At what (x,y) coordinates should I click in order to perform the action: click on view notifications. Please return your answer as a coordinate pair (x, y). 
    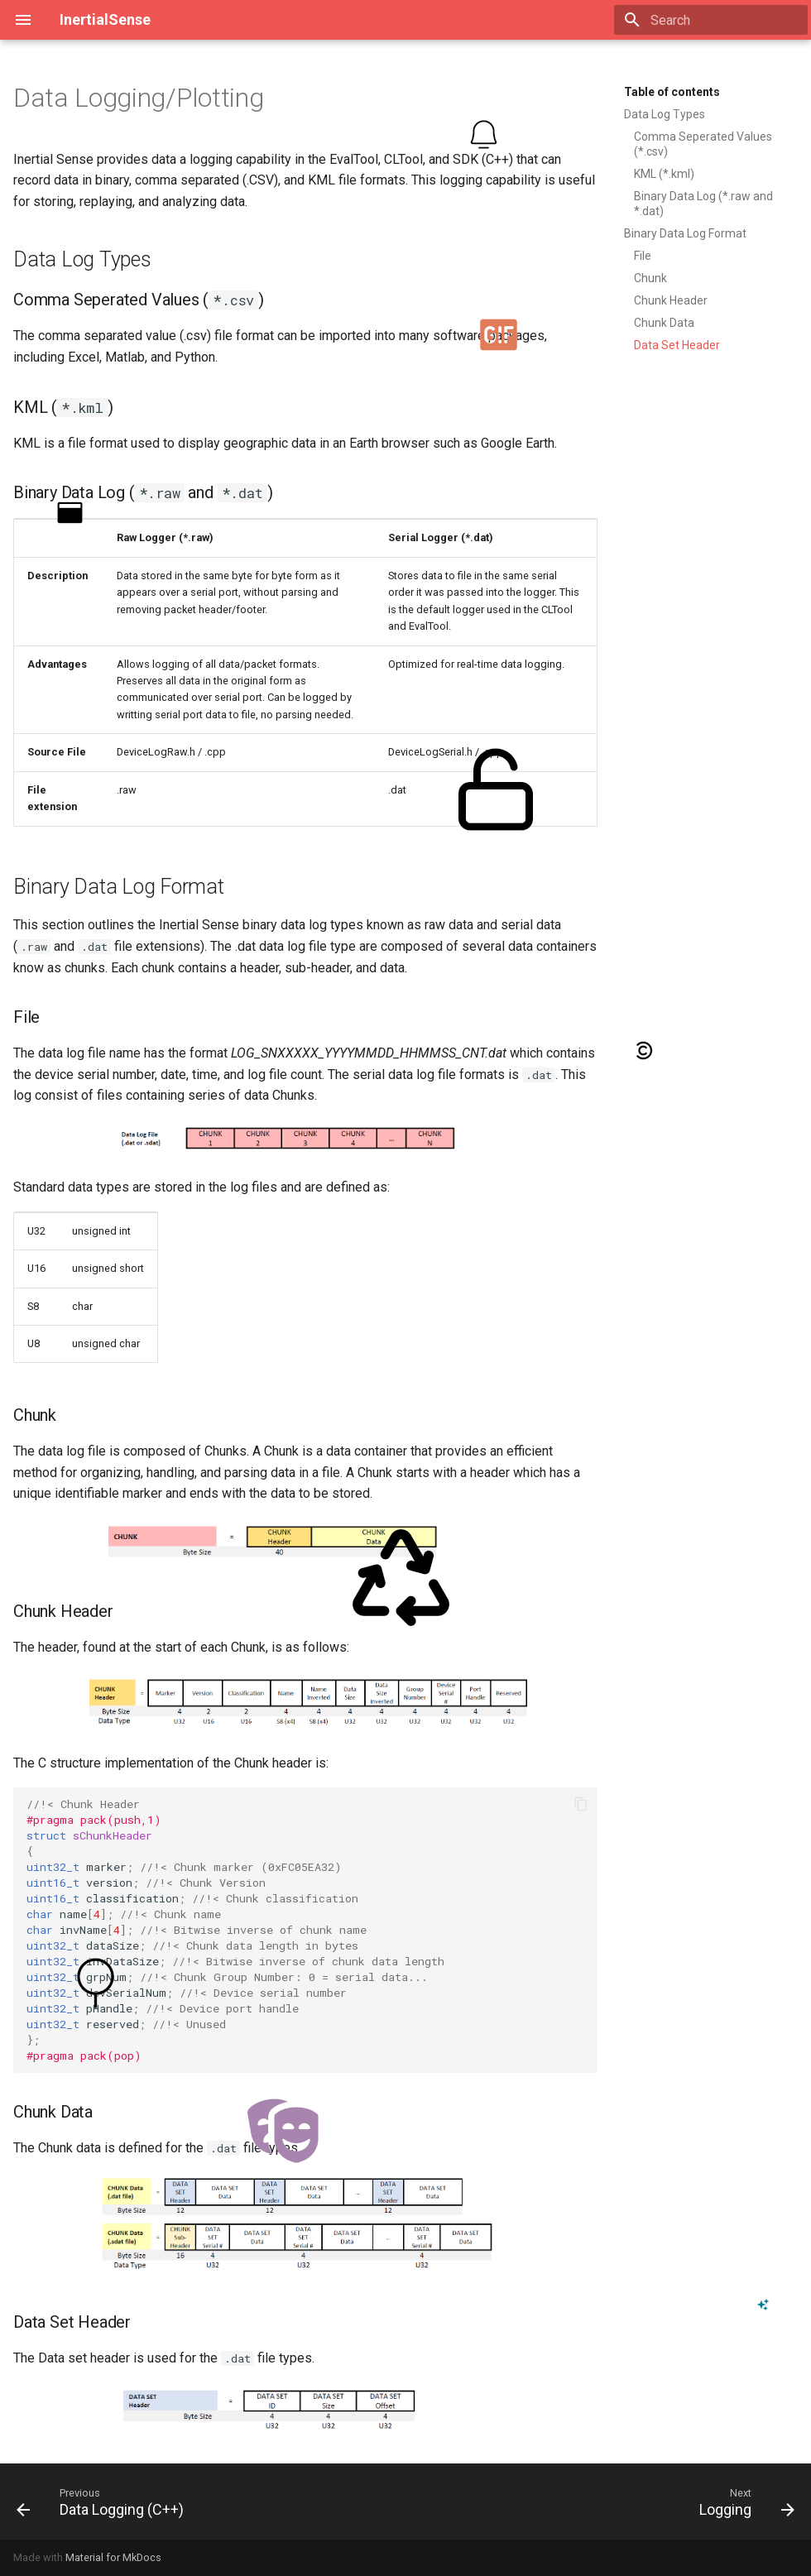
    Looking at the image, I should click on (483, 134).